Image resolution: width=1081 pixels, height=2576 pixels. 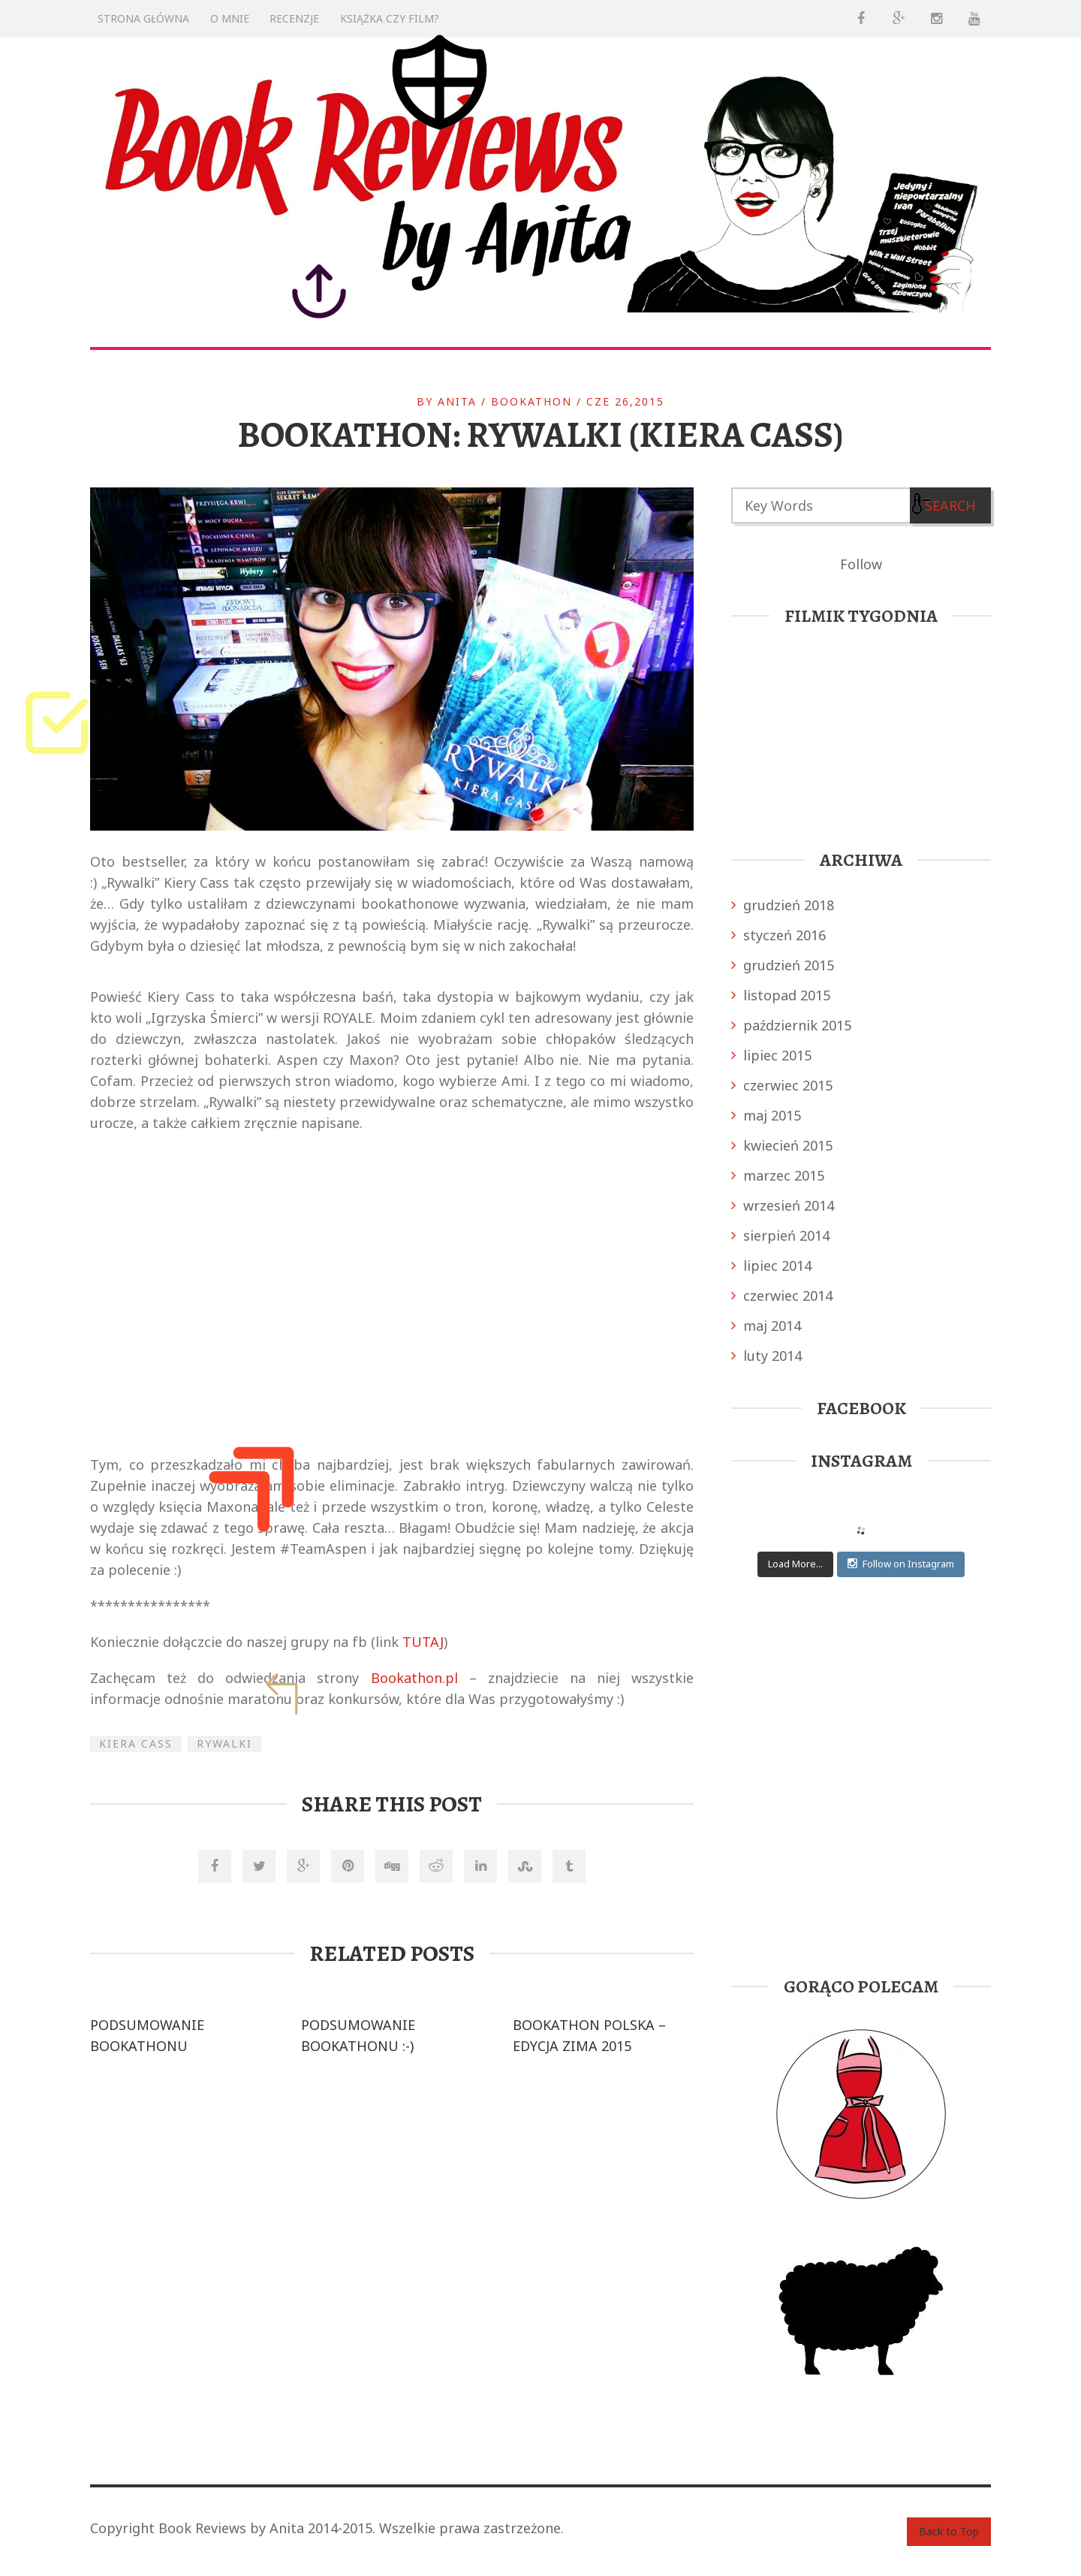 What do you see at coordinates (919, 503) in the screenshot?
I see `decrease temperature setting` at bounding box center [919, 503].